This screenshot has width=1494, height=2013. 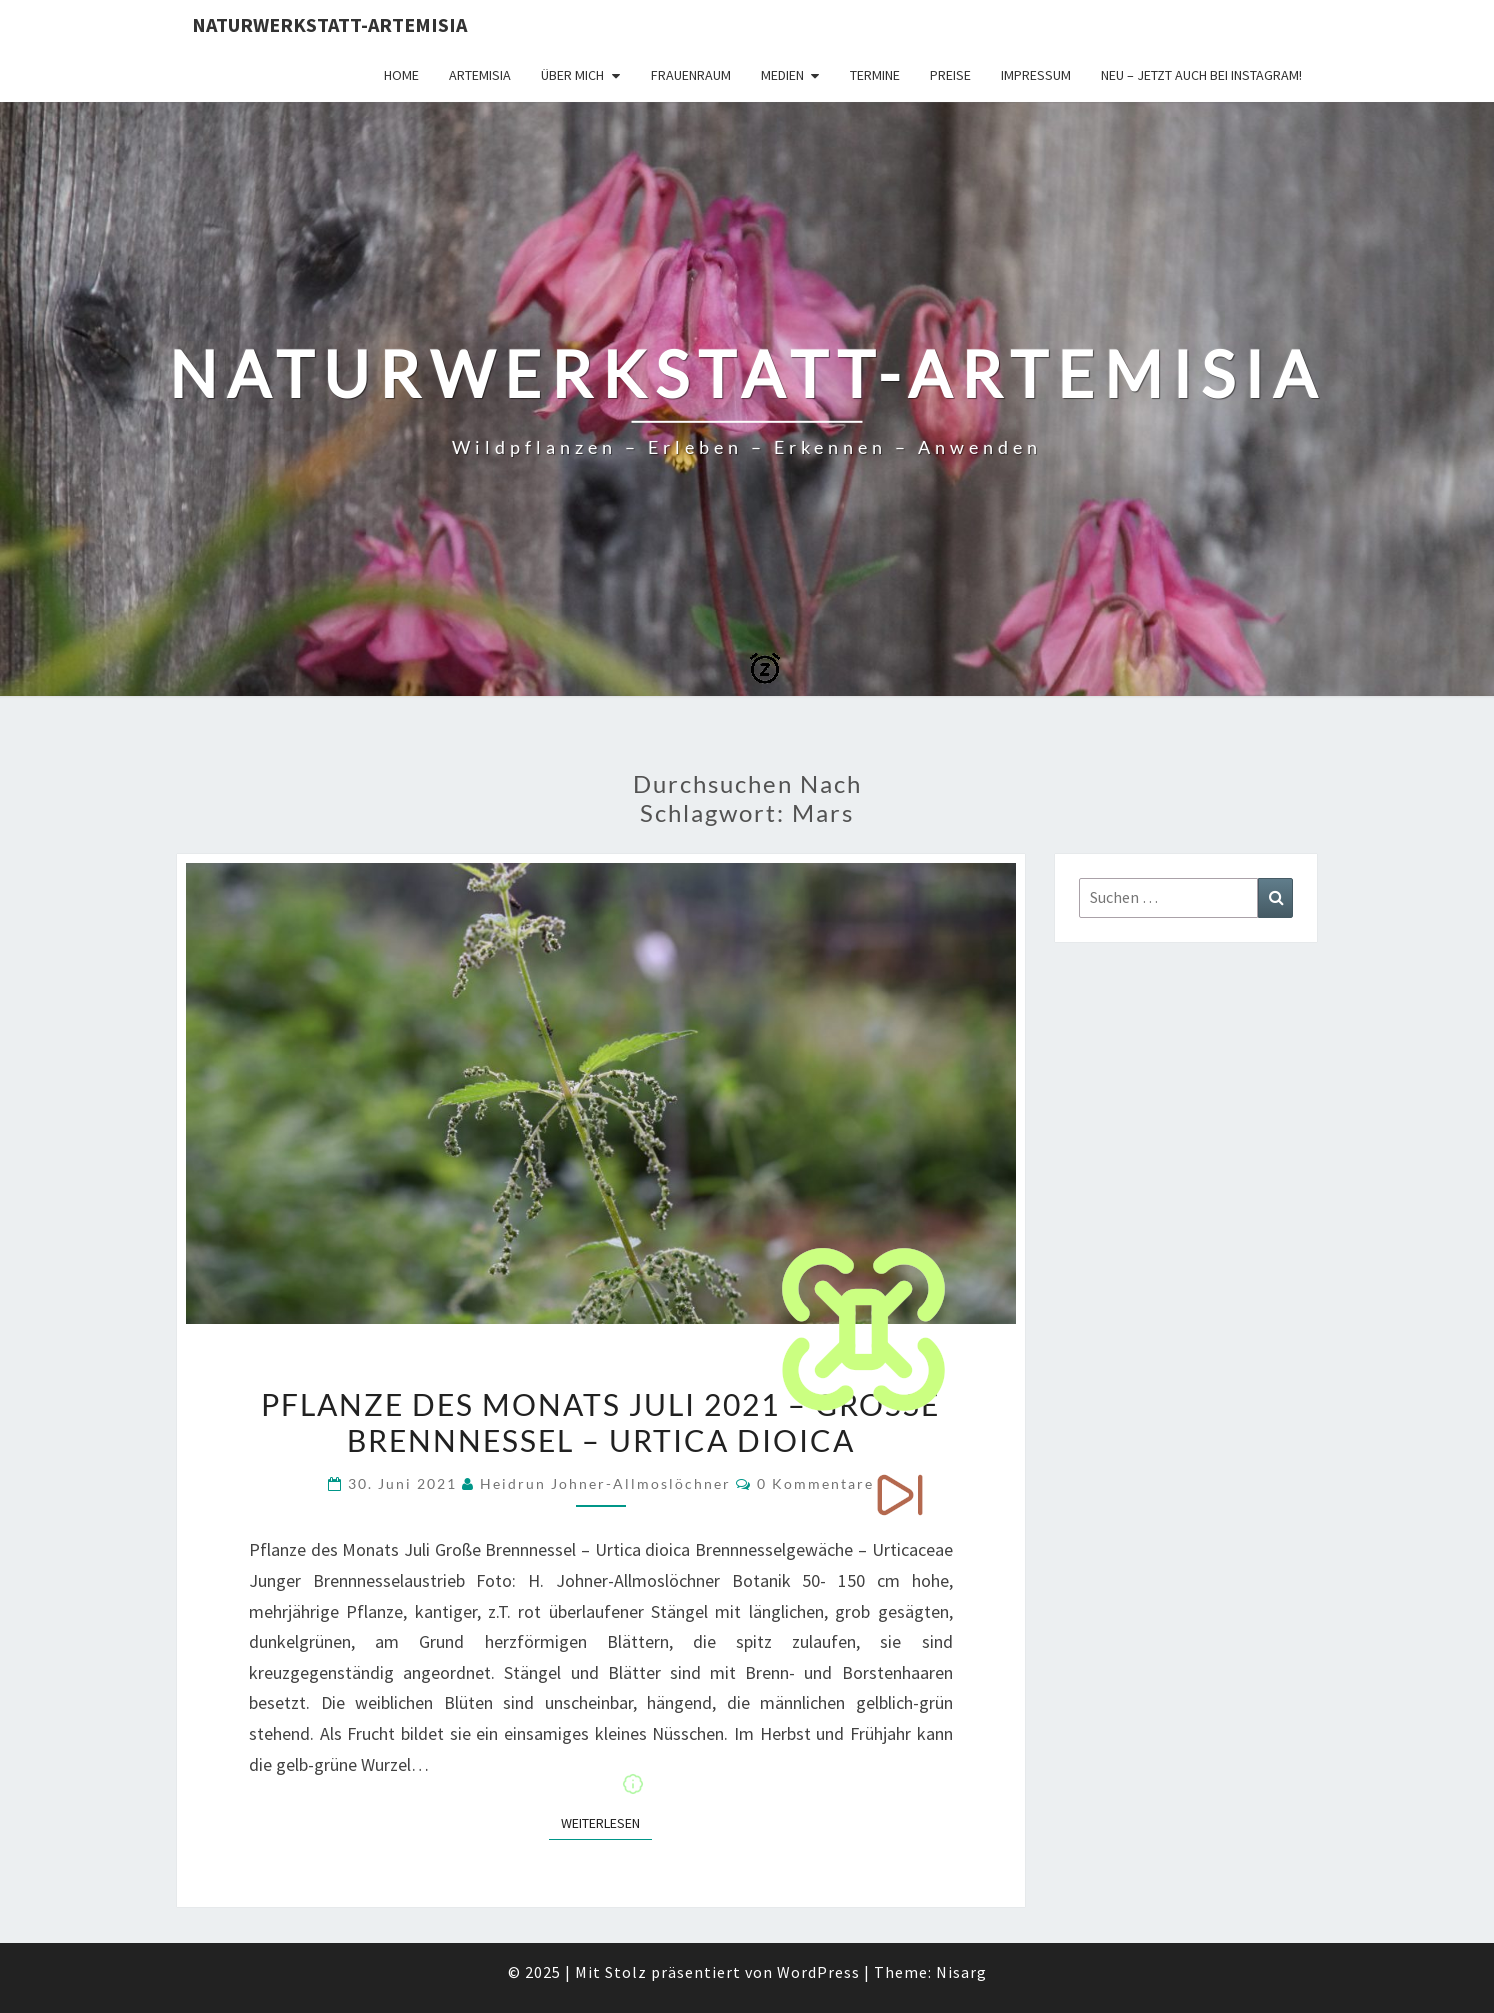 What do you see at coordinates (765, 668) in the screenshot?
I see `snooze an alarm or reminder` at bounding box center [765, 668].